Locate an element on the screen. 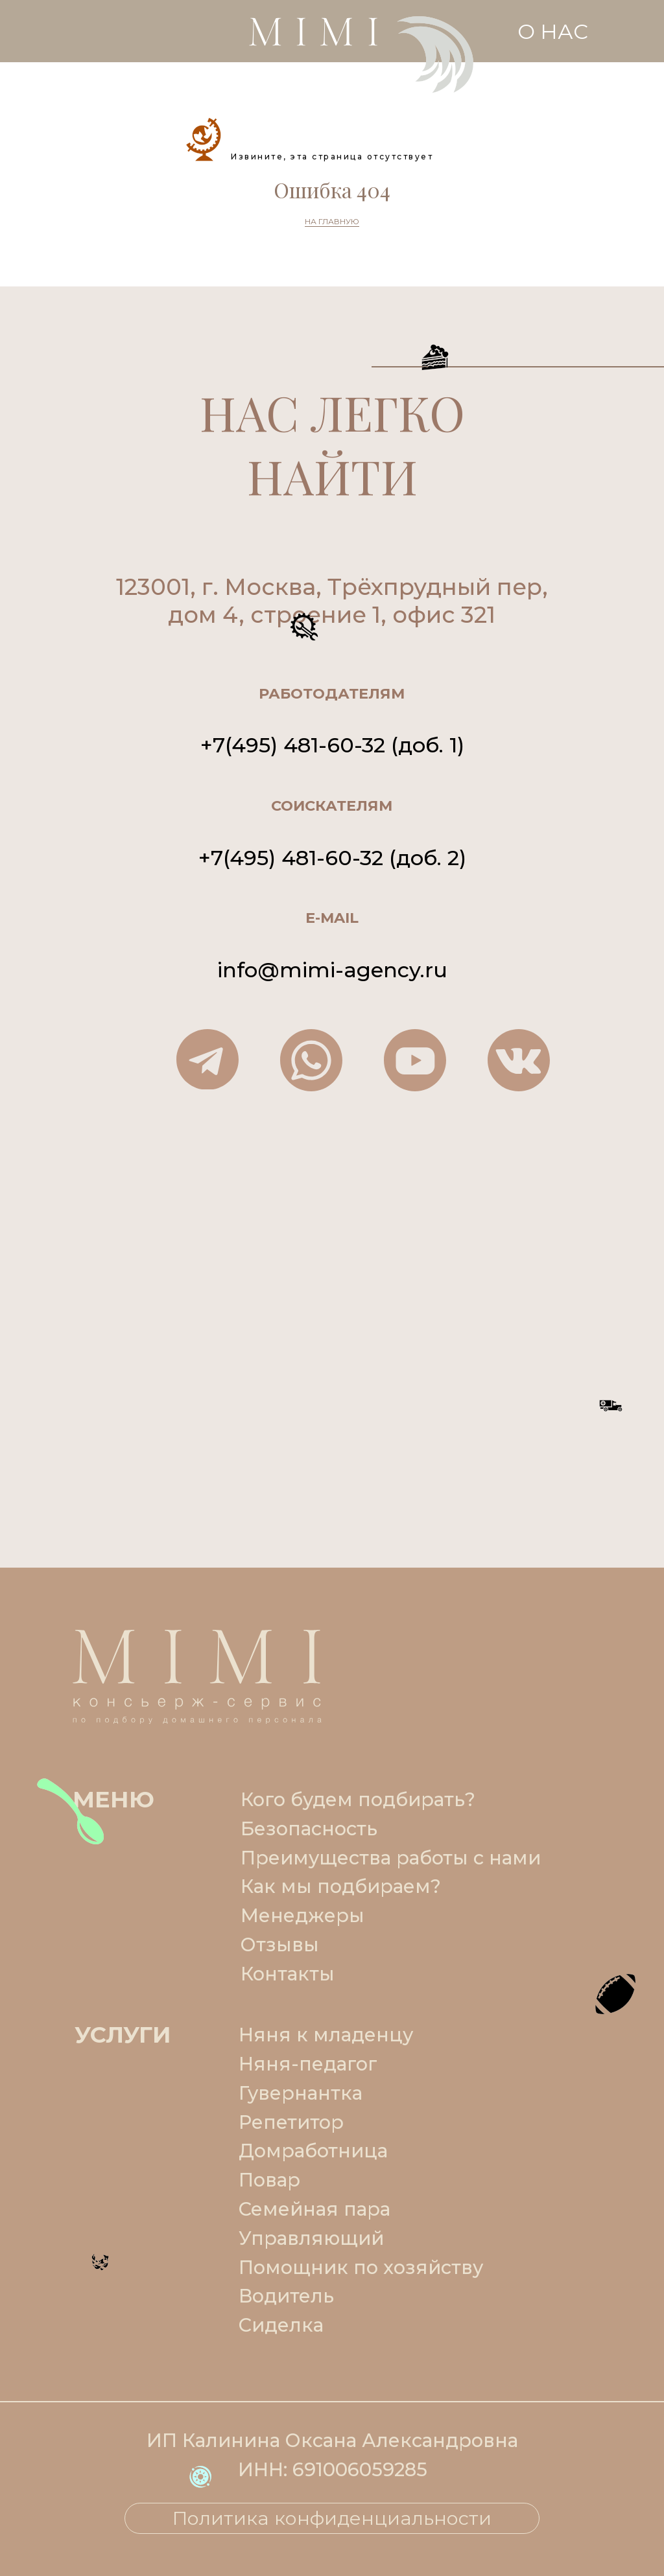 This screenshot has width=664, height=2576. select utensil or cutlery option is located at coordinates (71, 1811).